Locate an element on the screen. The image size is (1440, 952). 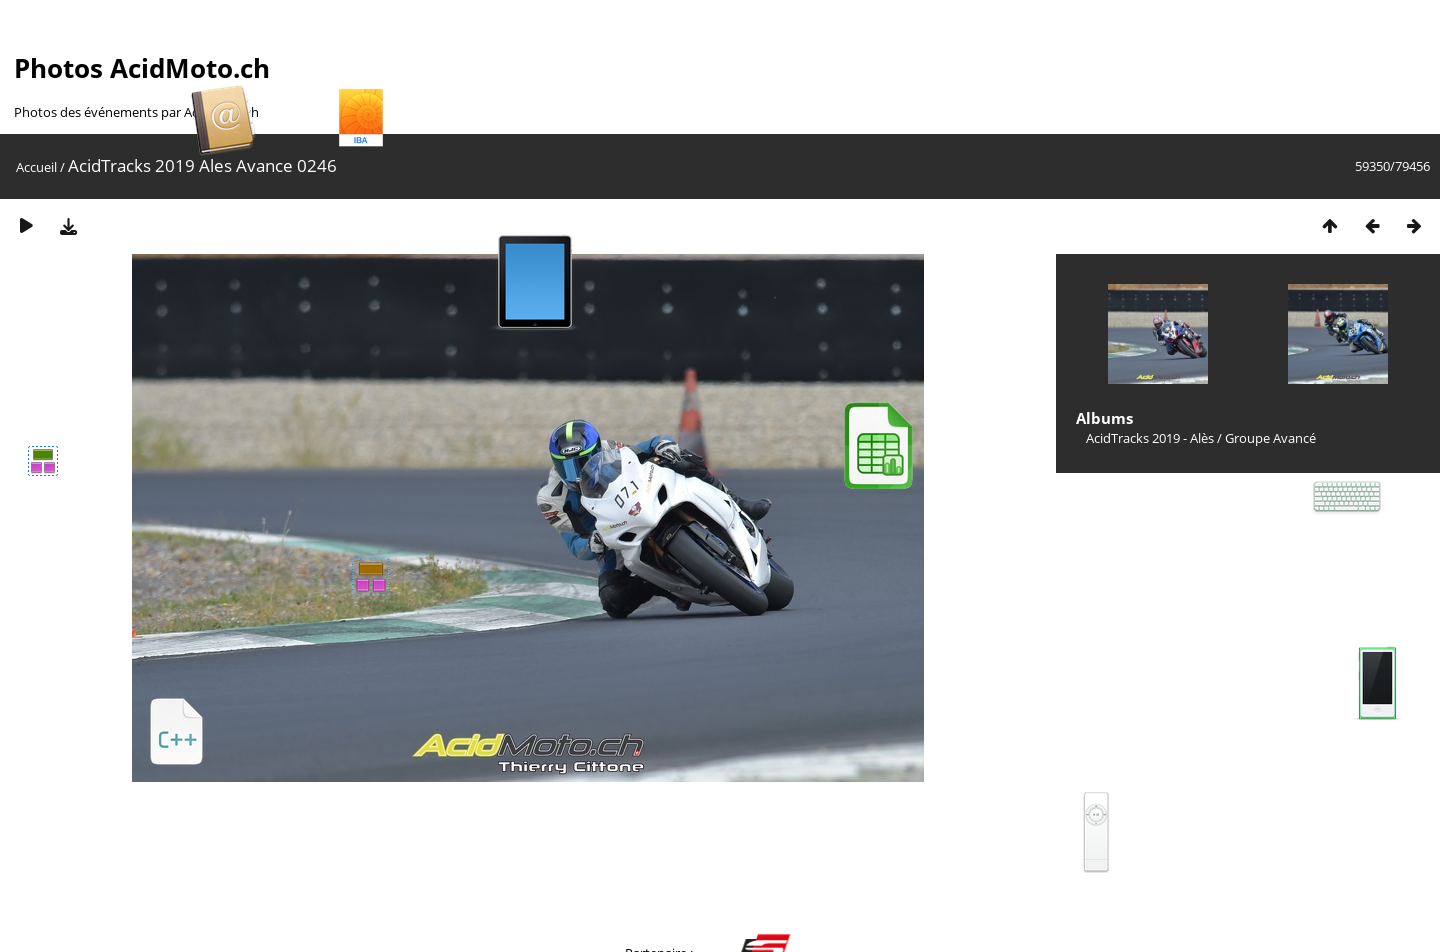
a C++ source code file is located at coordinates (176, 731).